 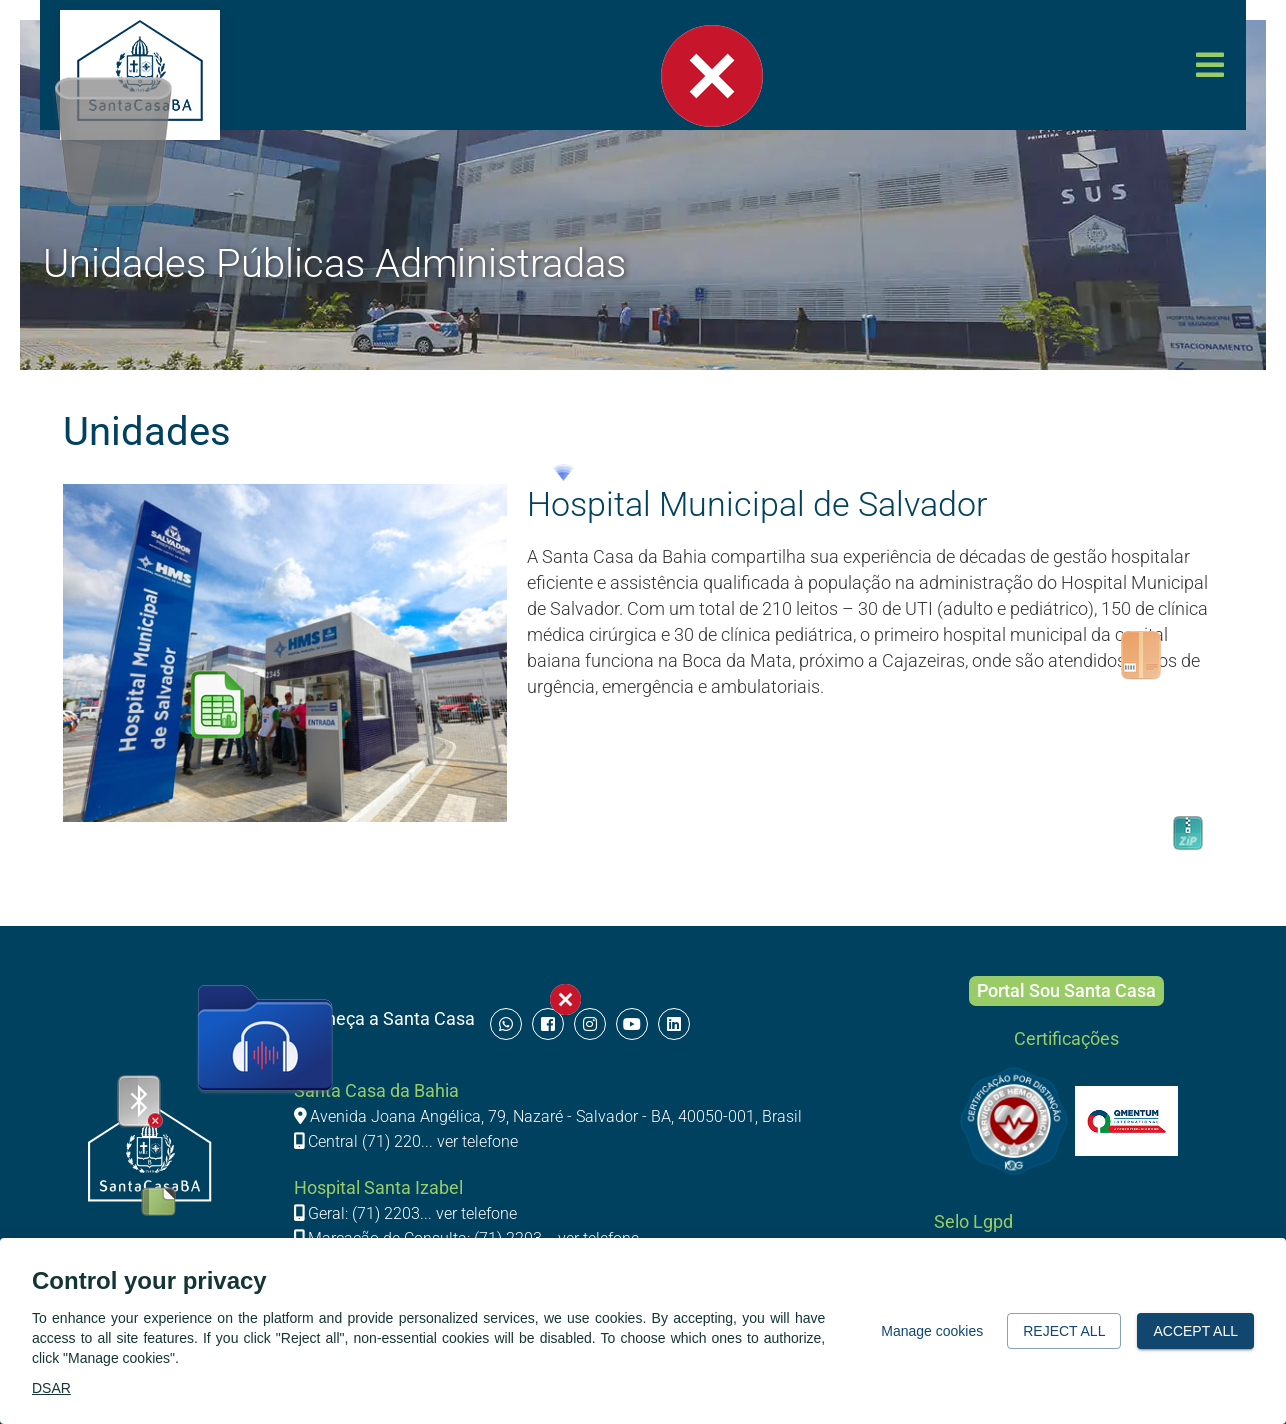 I want to click on open an opendocument spreadsheet file, so click(x=217, y=704).